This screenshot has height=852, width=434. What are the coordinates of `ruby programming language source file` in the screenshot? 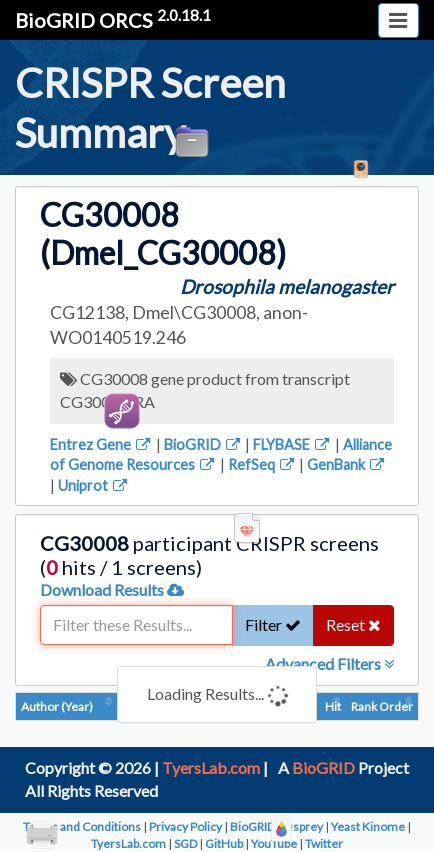 It's located at (247, 528).